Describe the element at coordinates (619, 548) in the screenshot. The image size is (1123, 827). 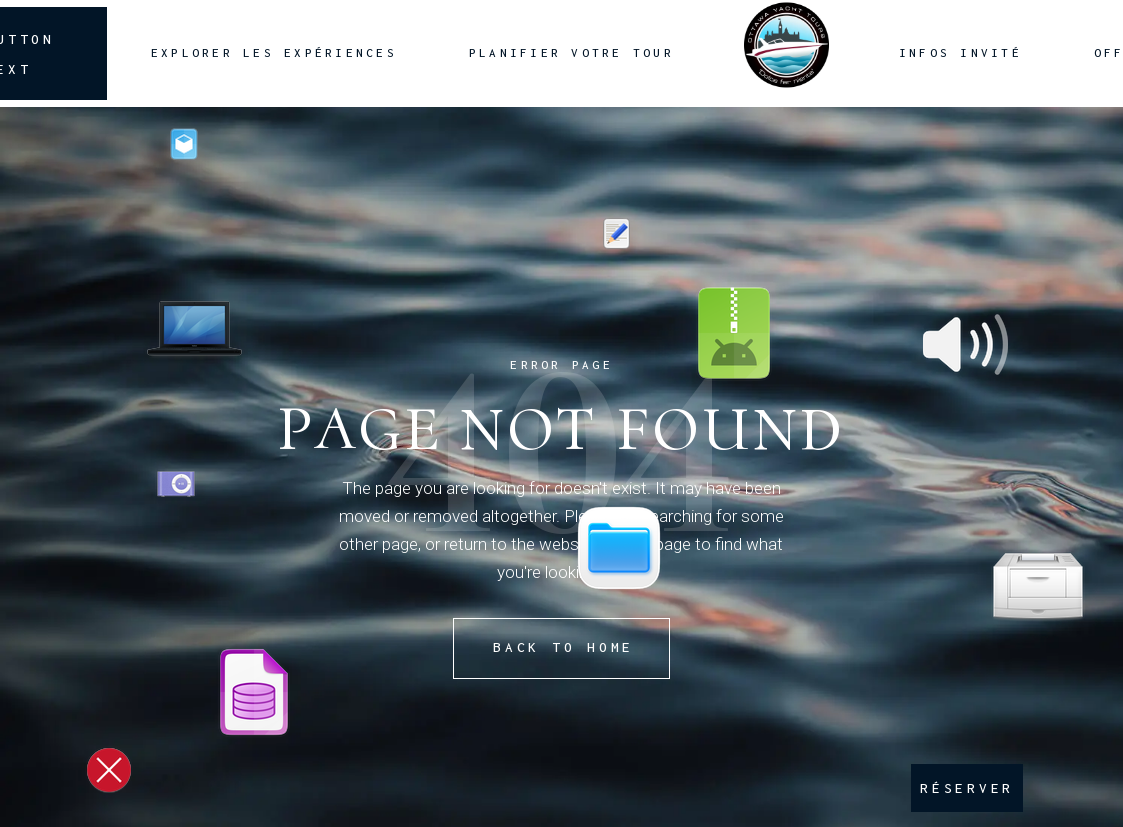
I see `open the files app` at that location.